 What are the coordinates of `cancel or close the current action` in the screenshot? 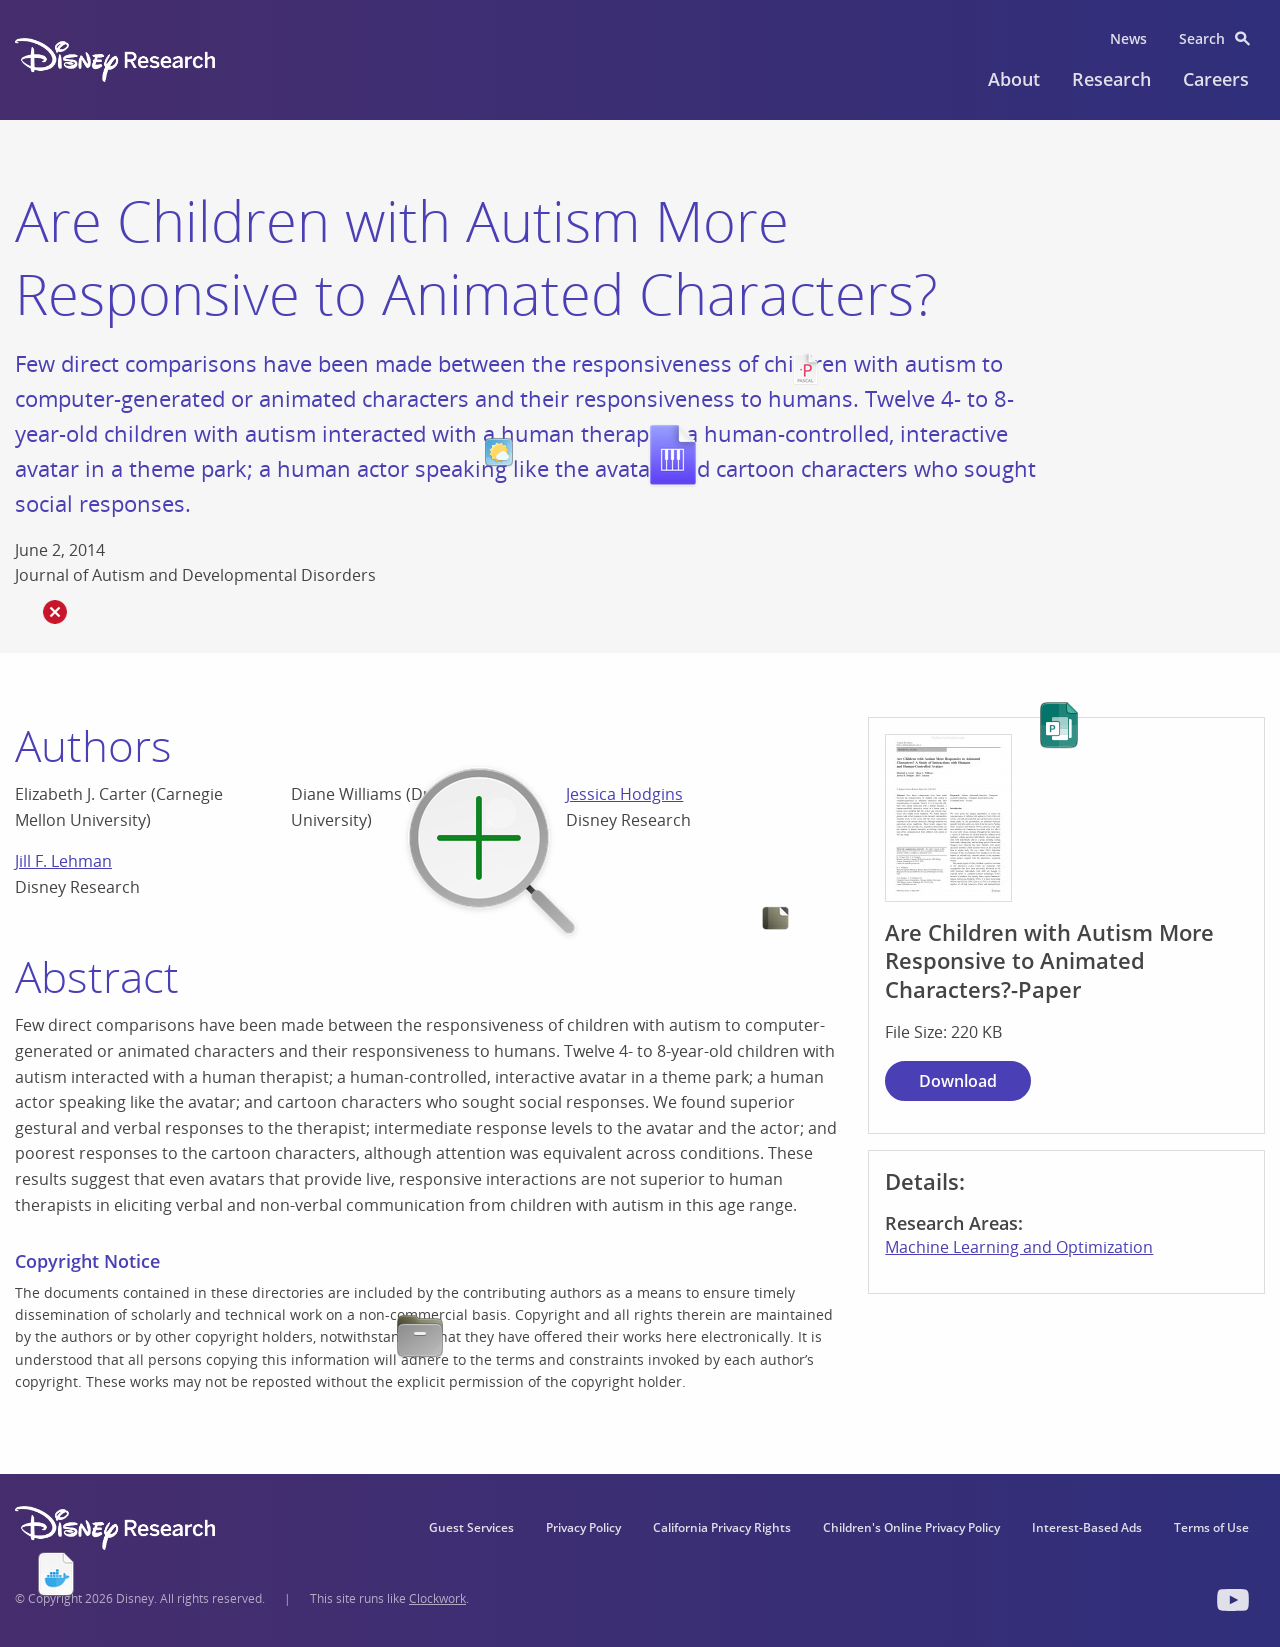 It's located at (55, 612).